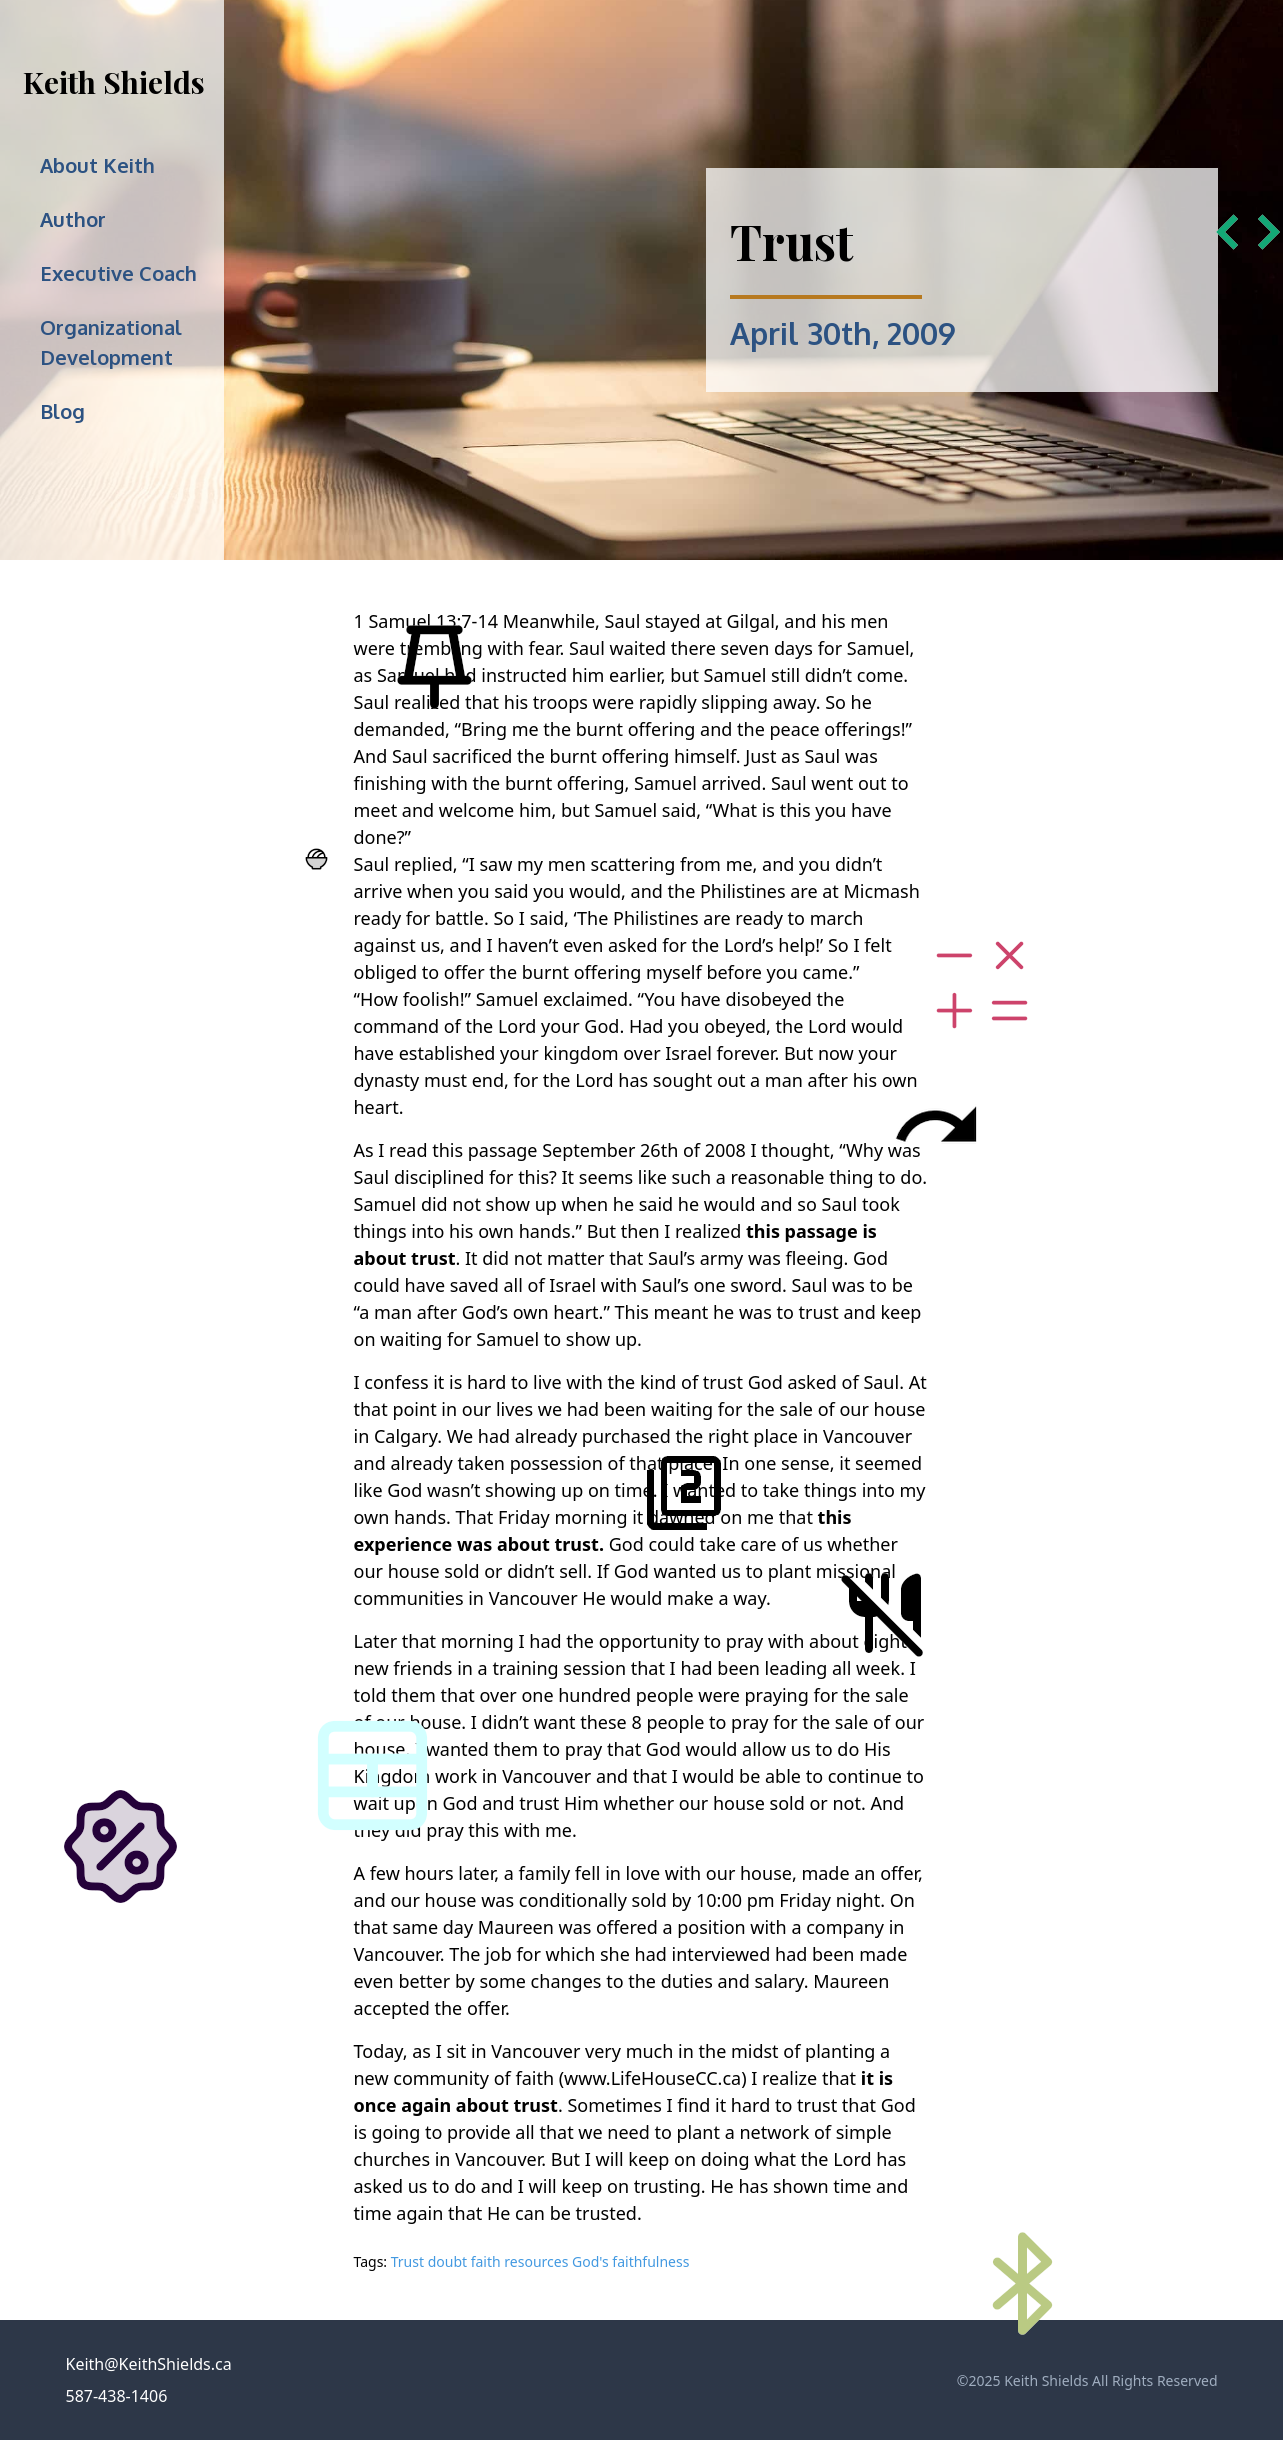  Describe the element at coordinates (885, 1613) in the screenshot. I see `indicates no food or meals available` at that location.